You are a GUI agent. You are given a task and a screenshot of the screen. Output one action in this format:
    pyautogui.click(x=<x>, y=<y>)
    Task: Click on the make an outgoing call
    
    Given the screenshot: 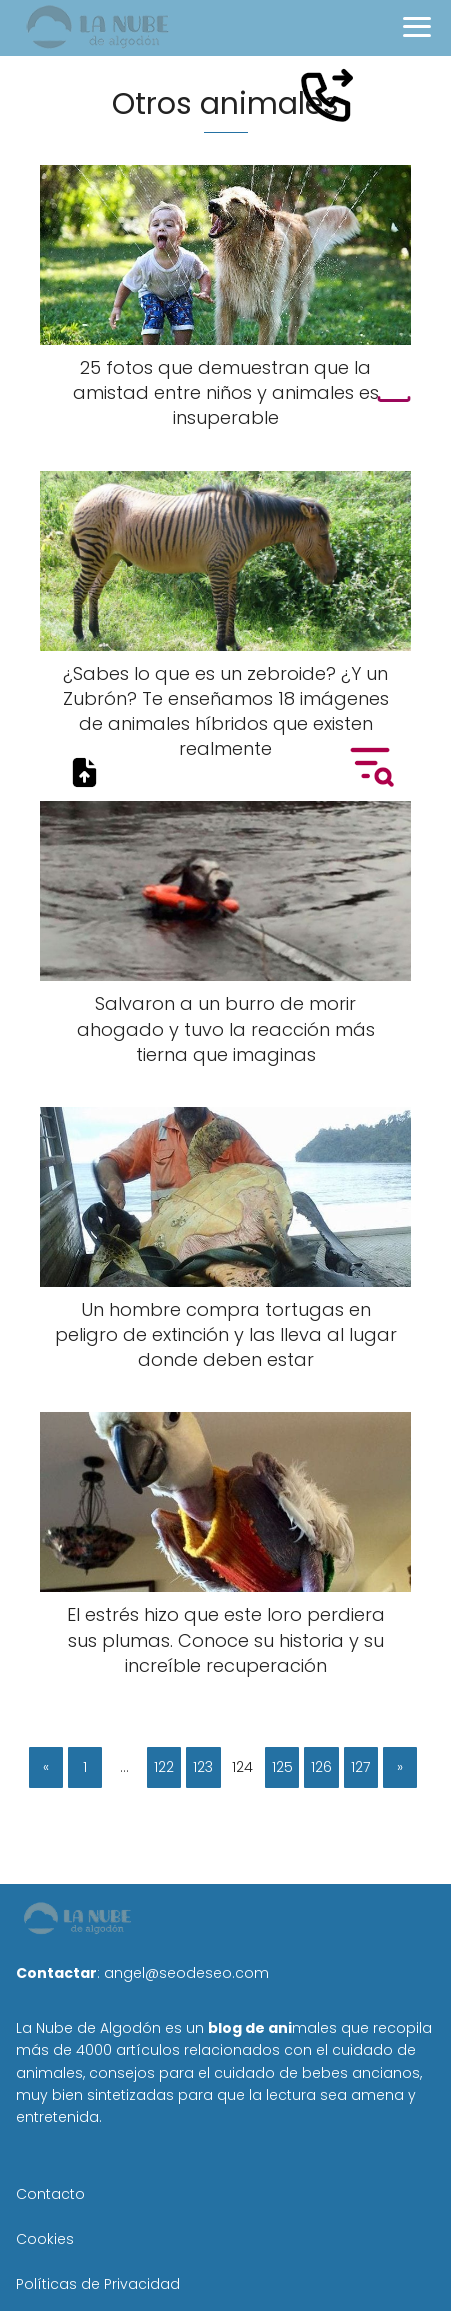 What is the action you would take?
    pyautogui.click(x=327, y=96)
    